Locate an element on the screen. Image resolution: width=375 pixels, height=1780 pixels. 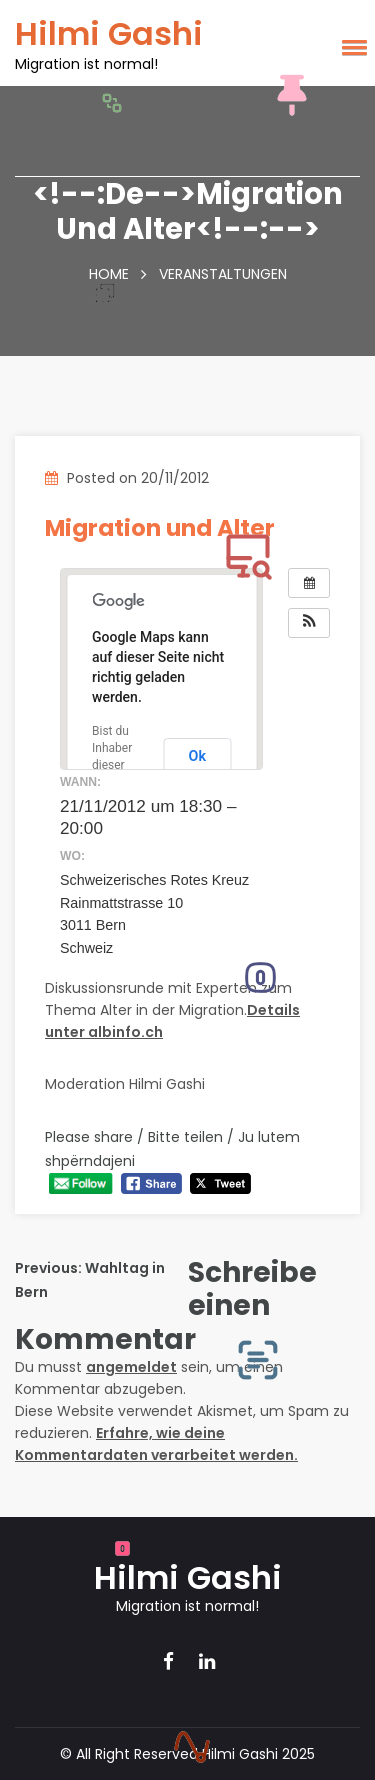
represents the letter "o" in a menu or keyboard interface is located at coordinates (260, 977).